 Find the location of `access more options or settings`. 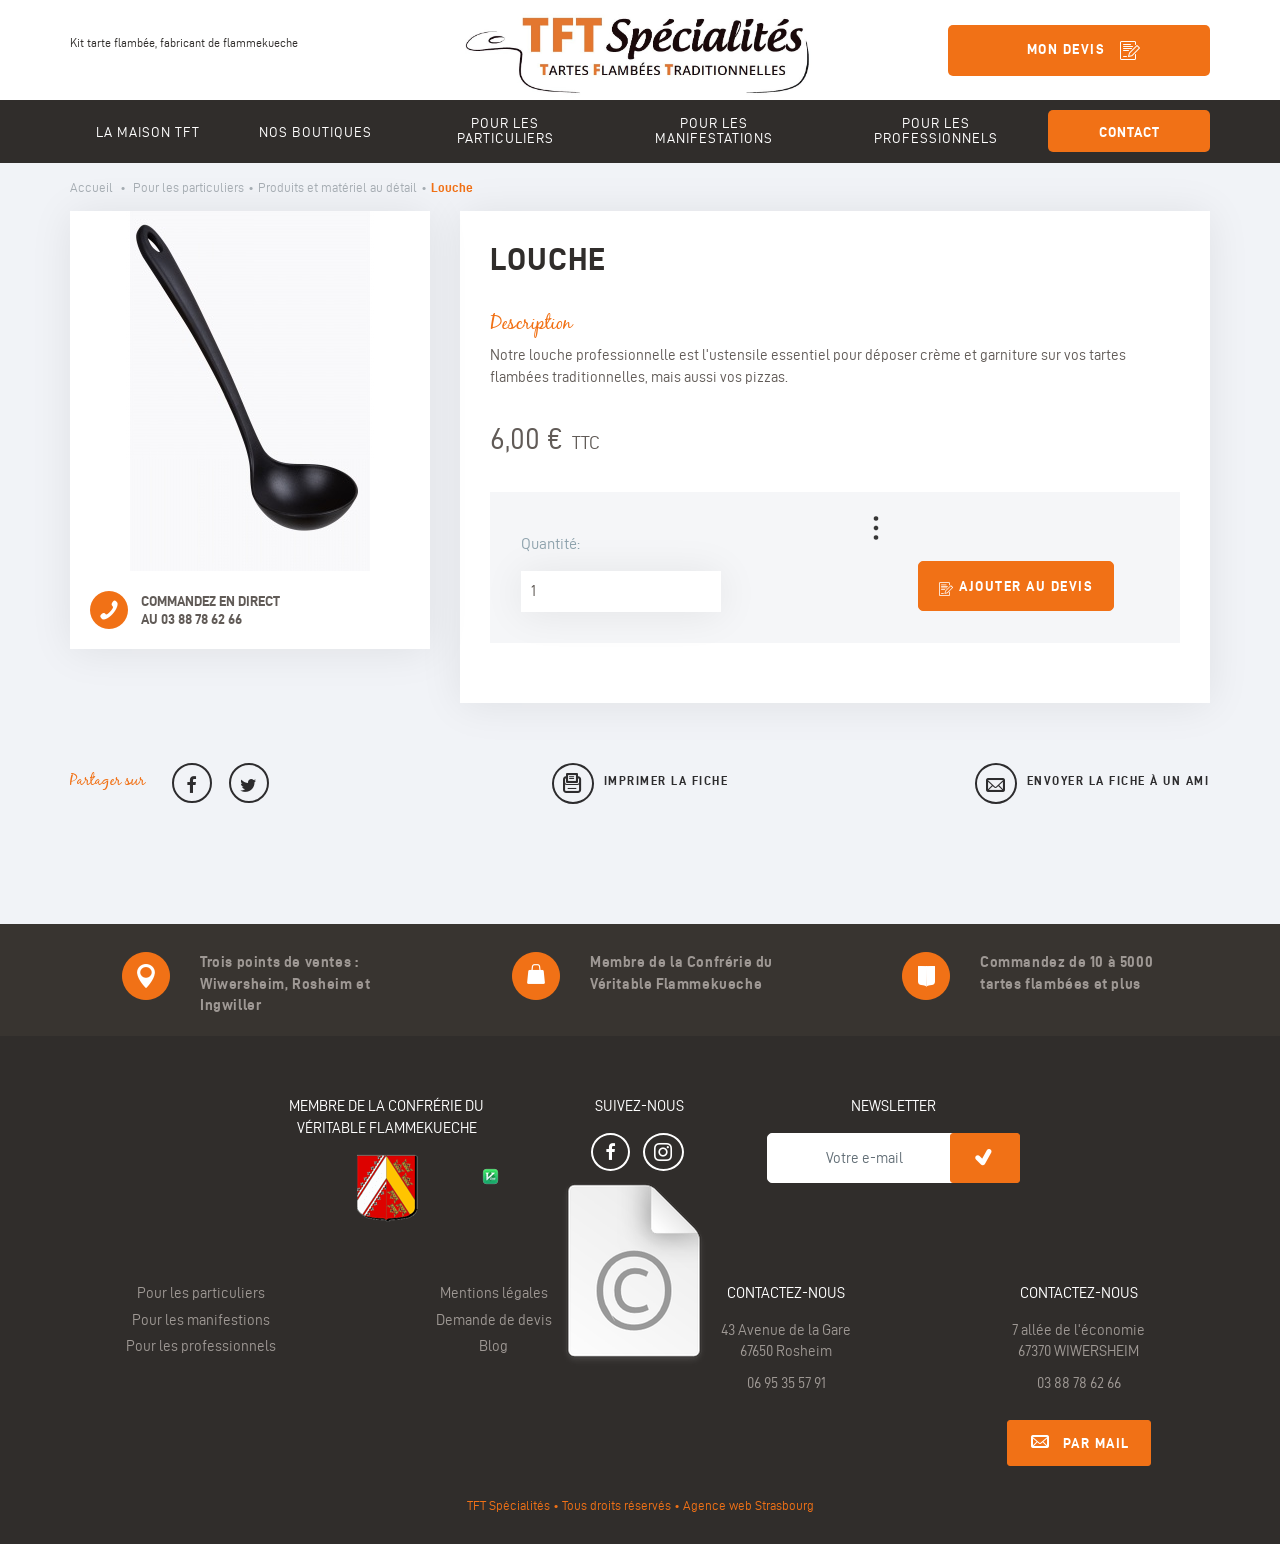

access more options or settings is located at coordinates (876, 528).